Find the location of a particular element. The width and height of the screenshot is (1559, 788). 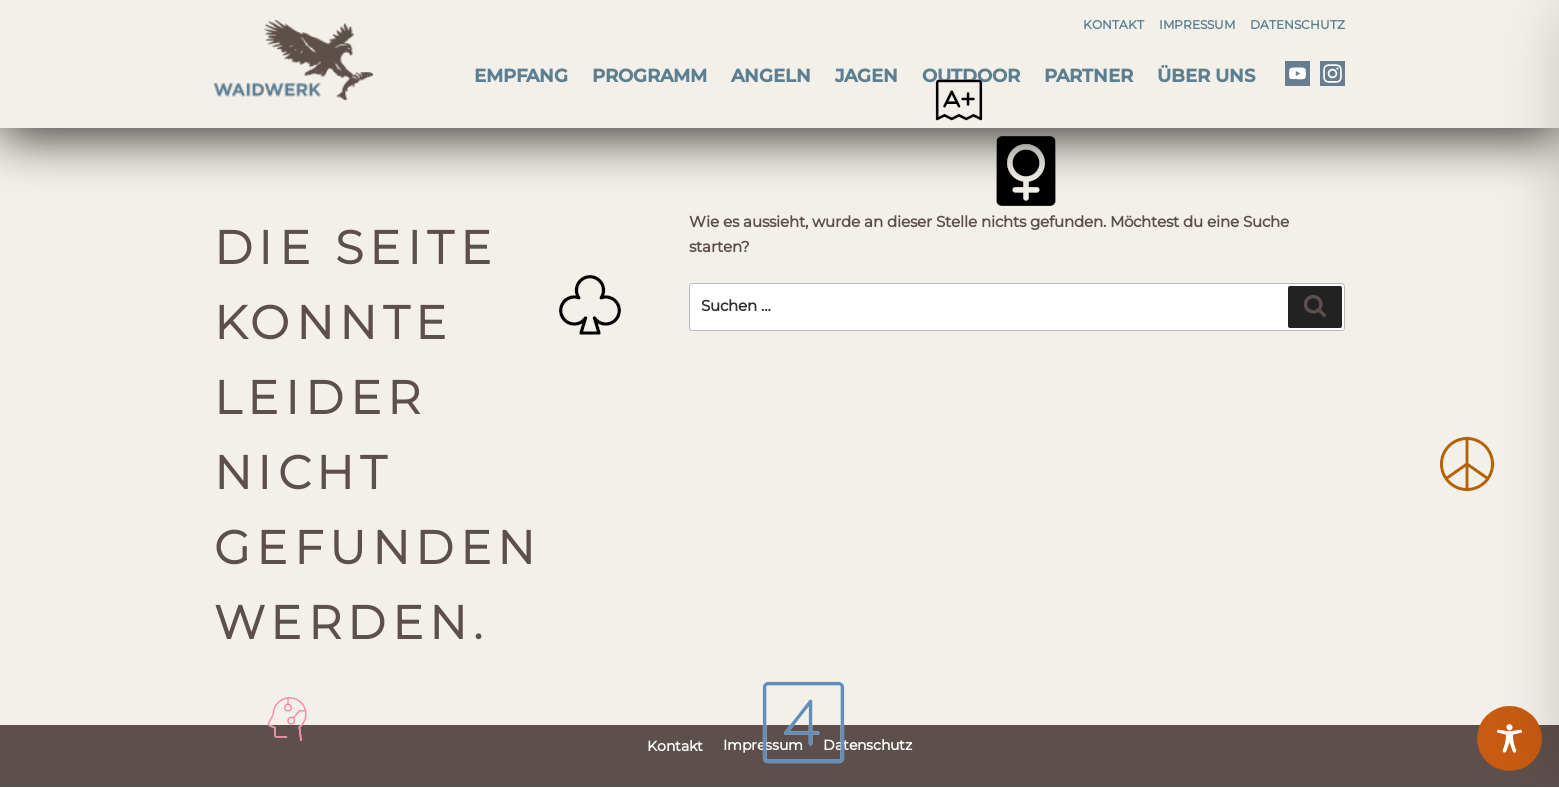

peace symbol indicator is located at coordinates (1467, 464).